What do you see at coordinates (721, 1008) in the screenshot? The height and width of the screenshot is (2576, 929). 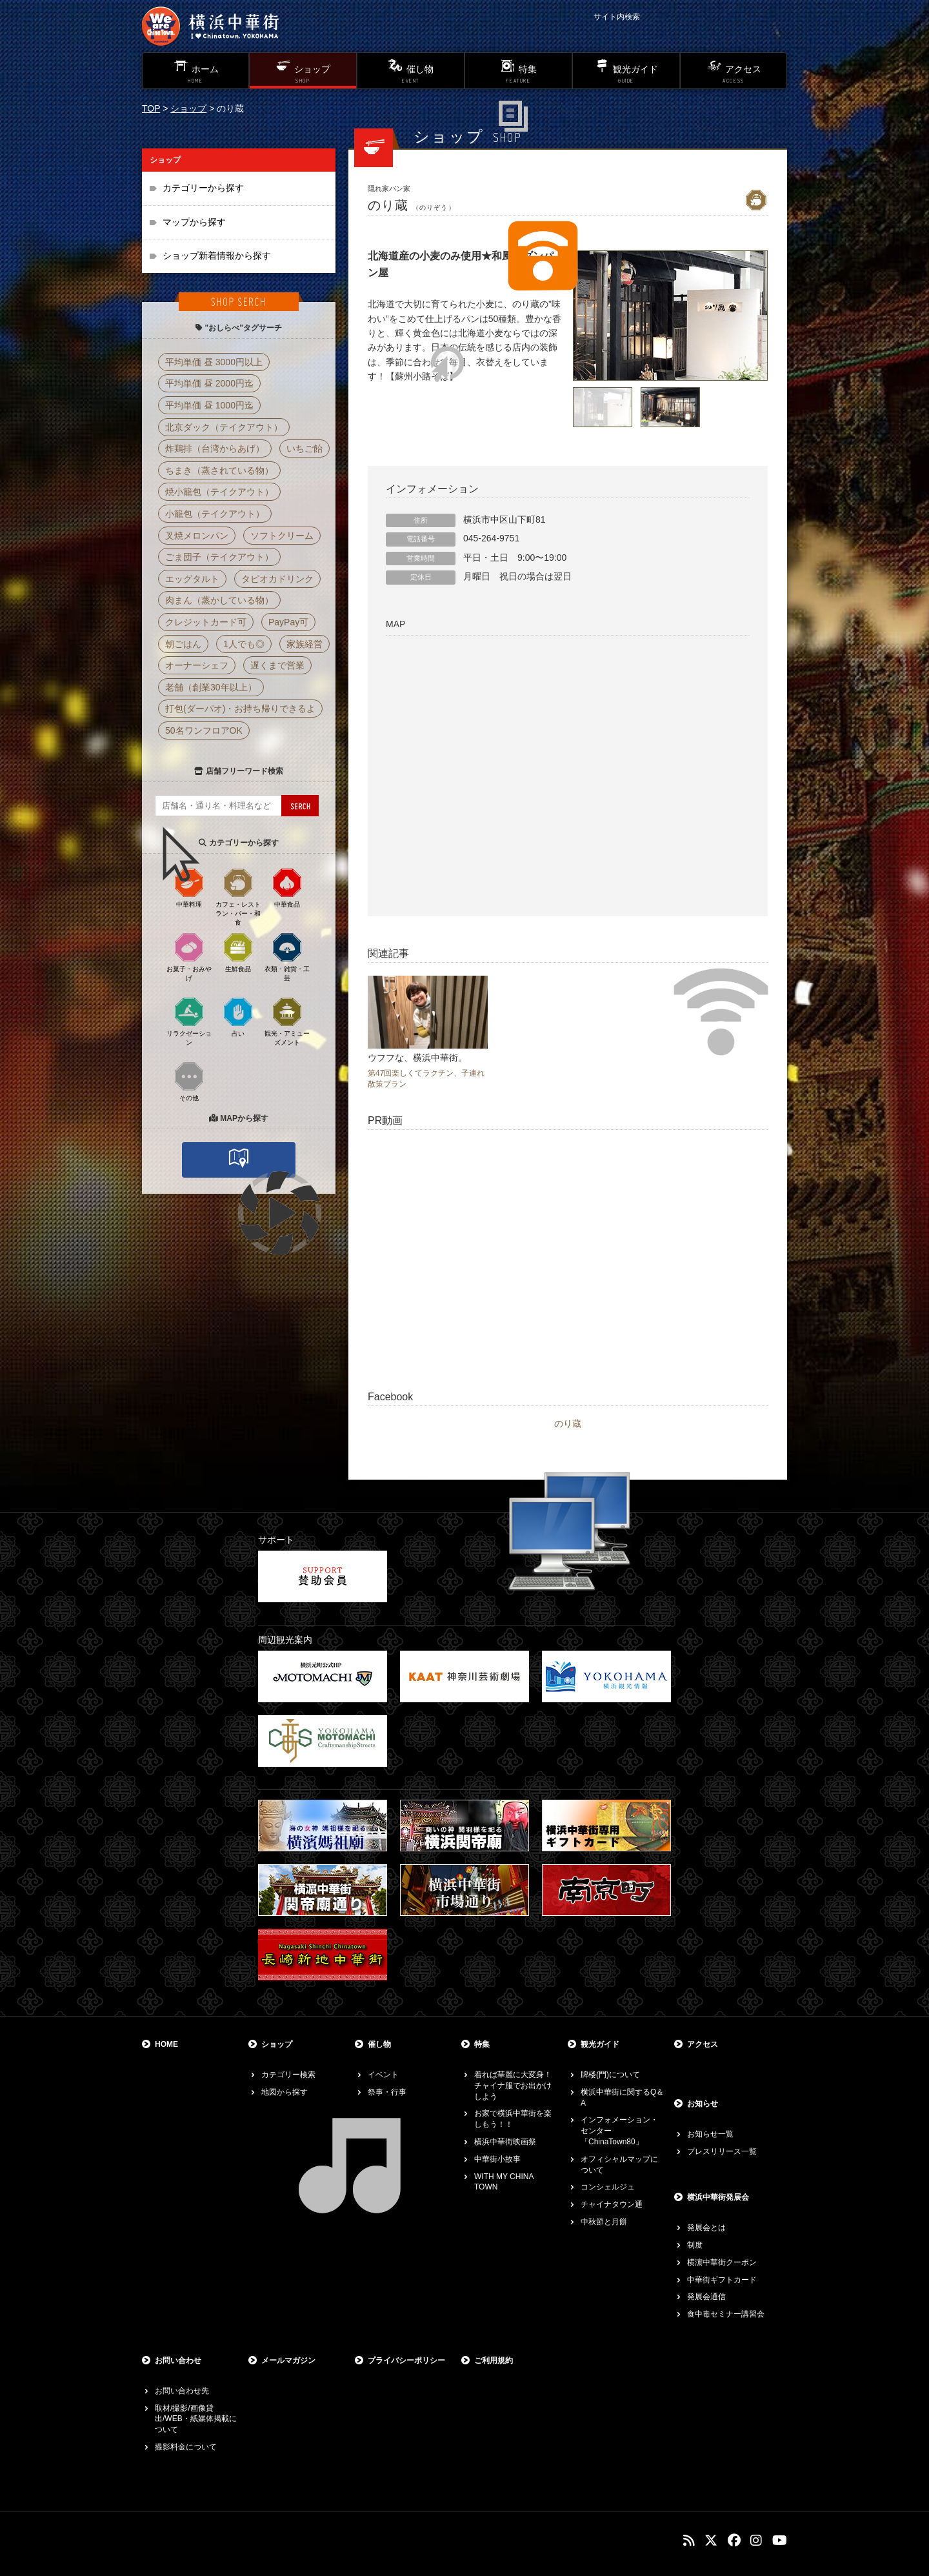 I see `indicates wireless network connection status` at bounding box center [721, 1008].